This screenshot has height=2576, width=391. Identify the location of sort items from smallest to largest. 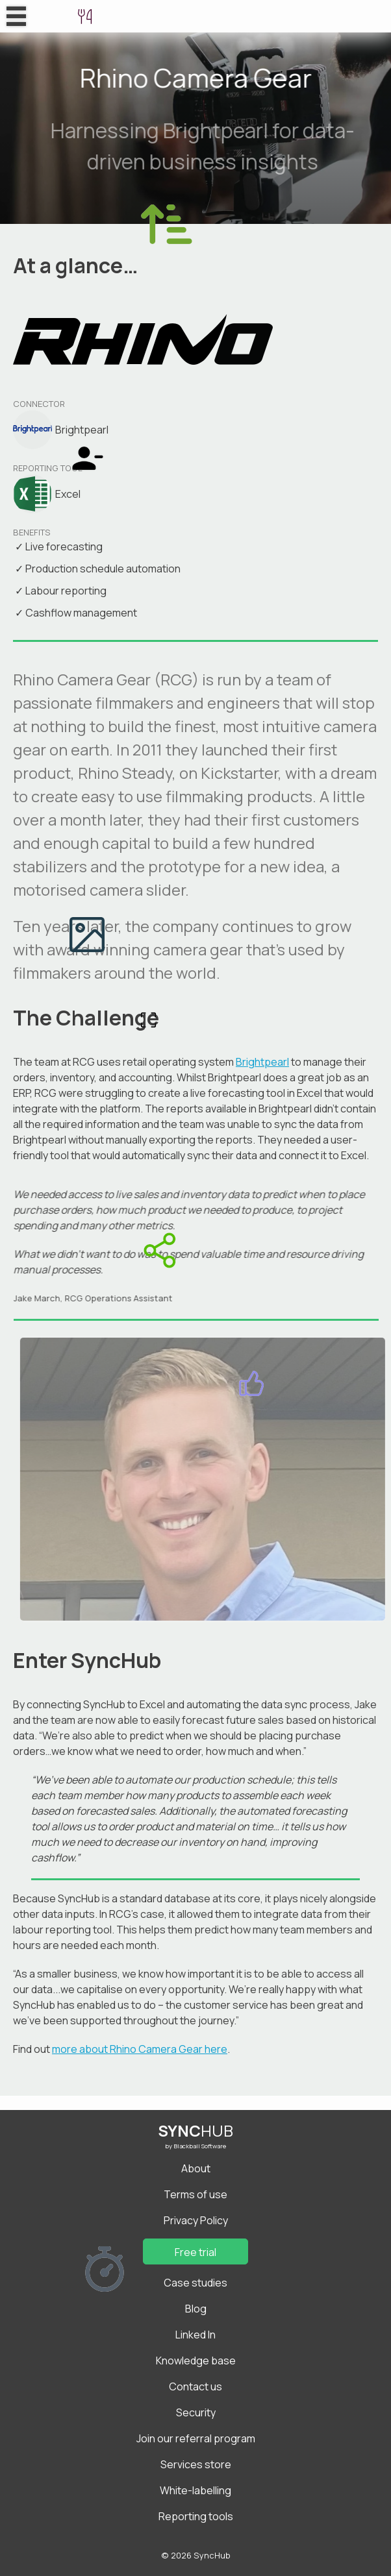
(166, 224).